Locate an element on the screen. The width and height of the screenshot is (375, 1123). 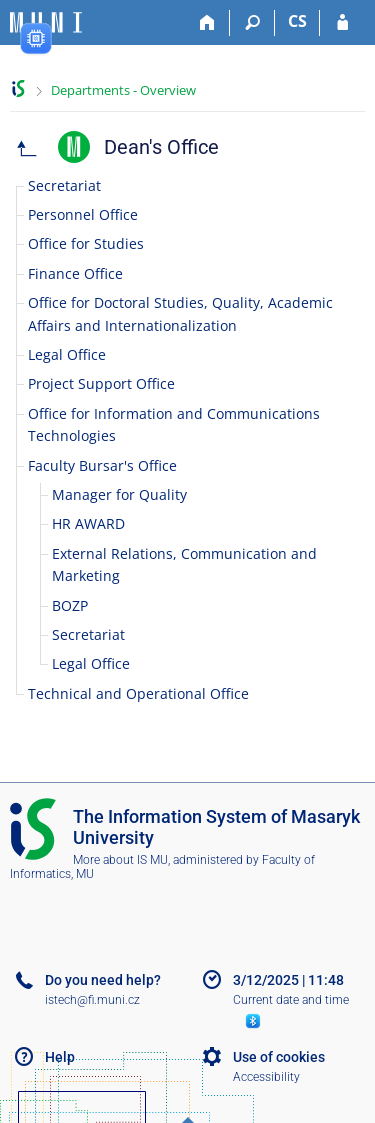
access electronics or hardware settings is located at coordinates (36, 39).